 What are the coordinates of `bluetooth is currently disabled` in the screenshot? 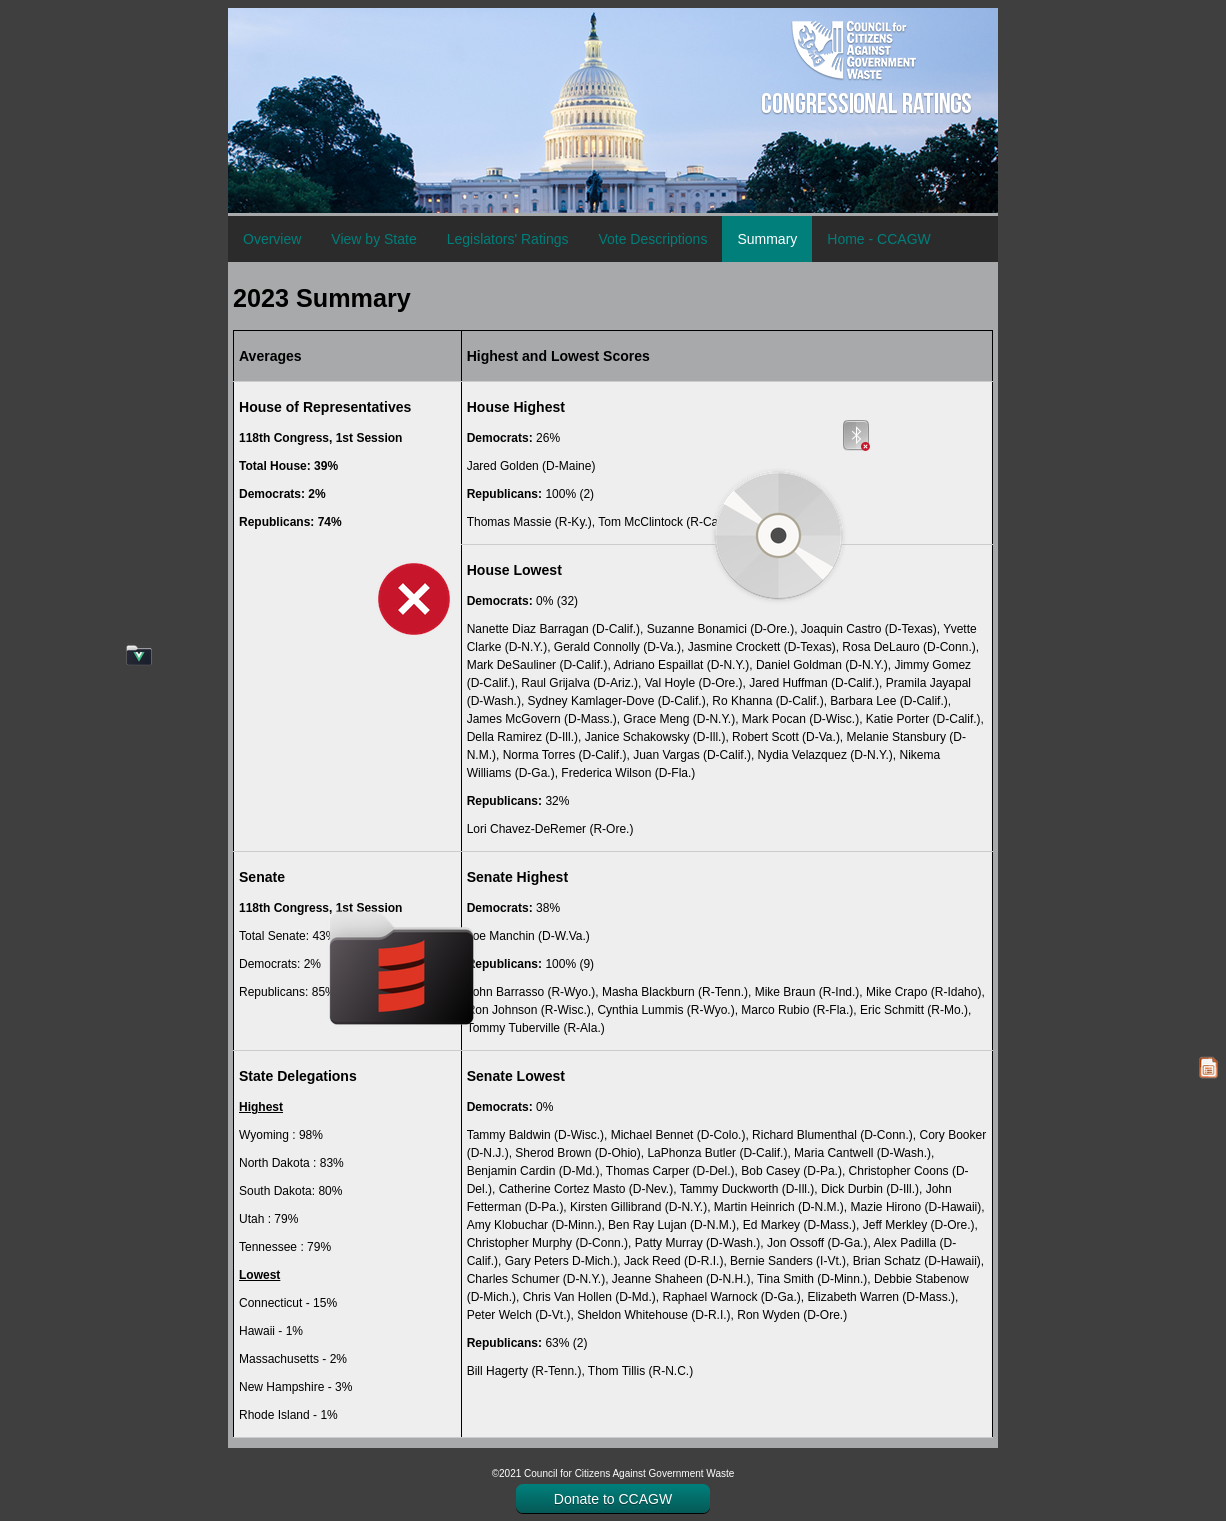 It's located at (856, 435).